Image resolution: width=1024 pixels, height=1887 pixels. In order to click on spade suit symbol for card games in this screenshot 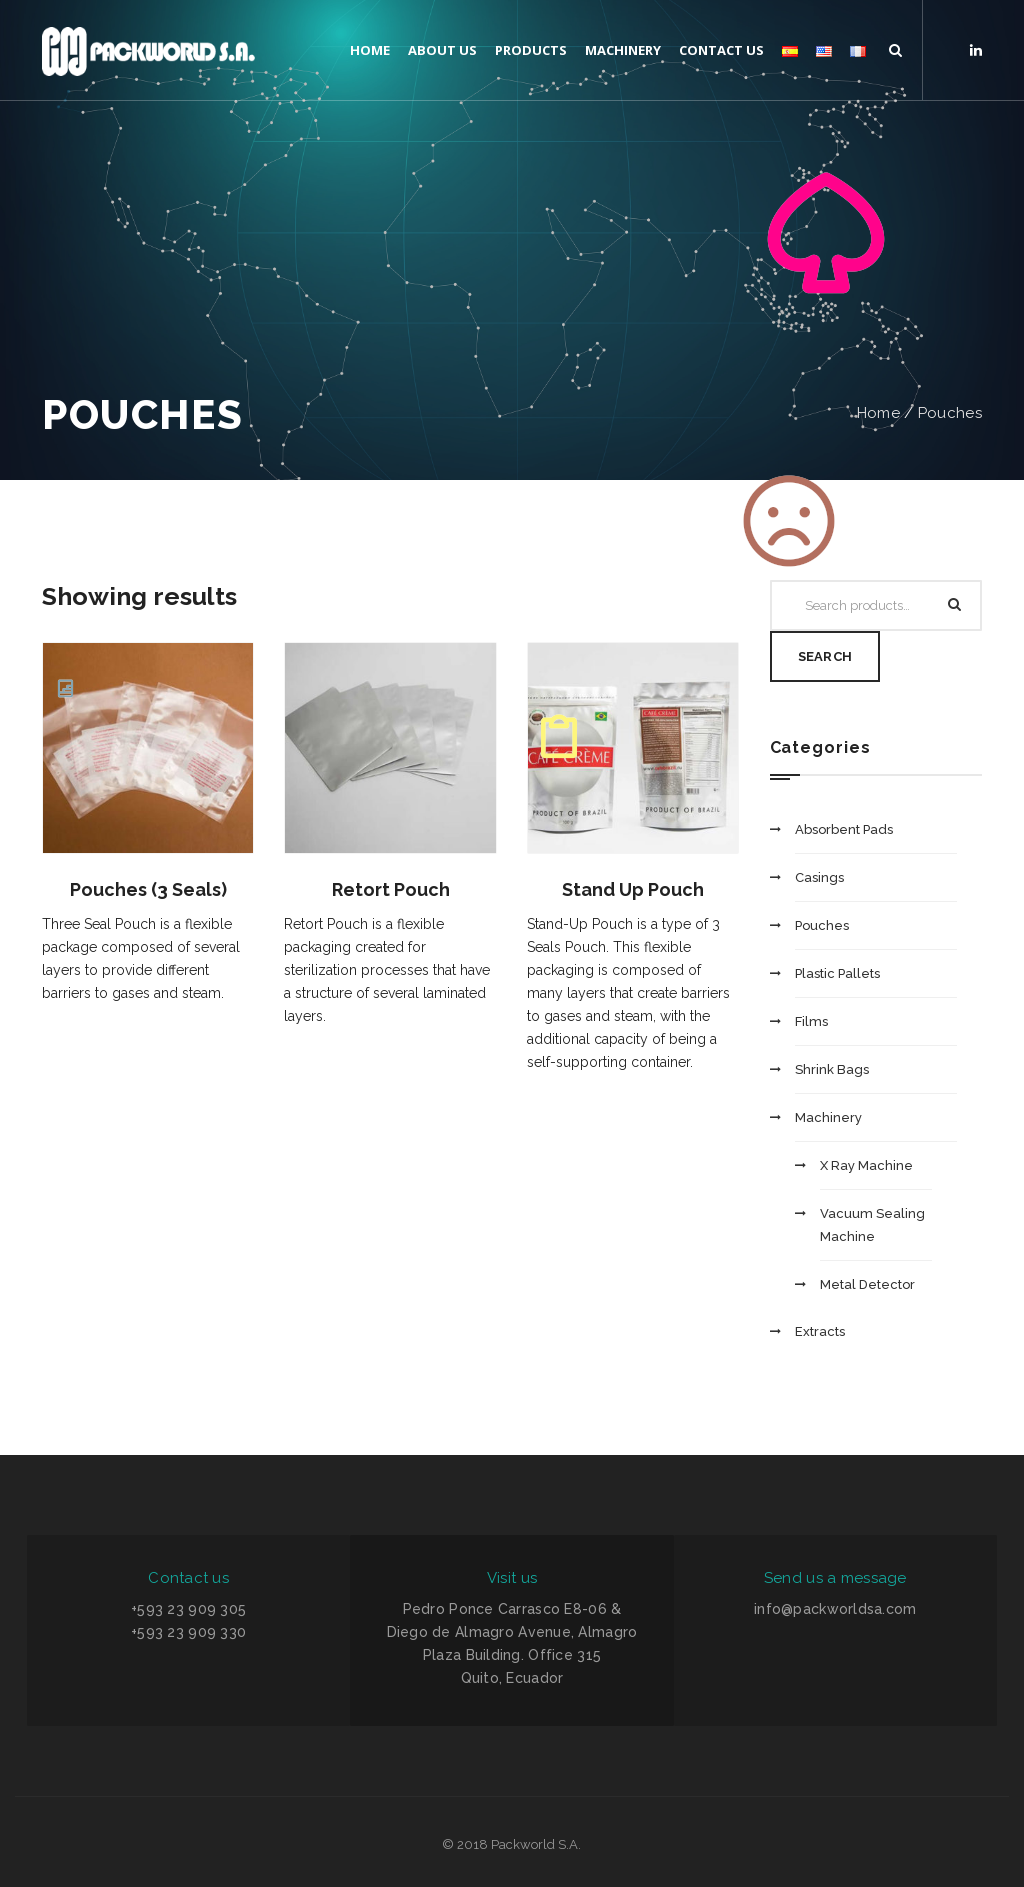, I will do `click(826, 235)`.